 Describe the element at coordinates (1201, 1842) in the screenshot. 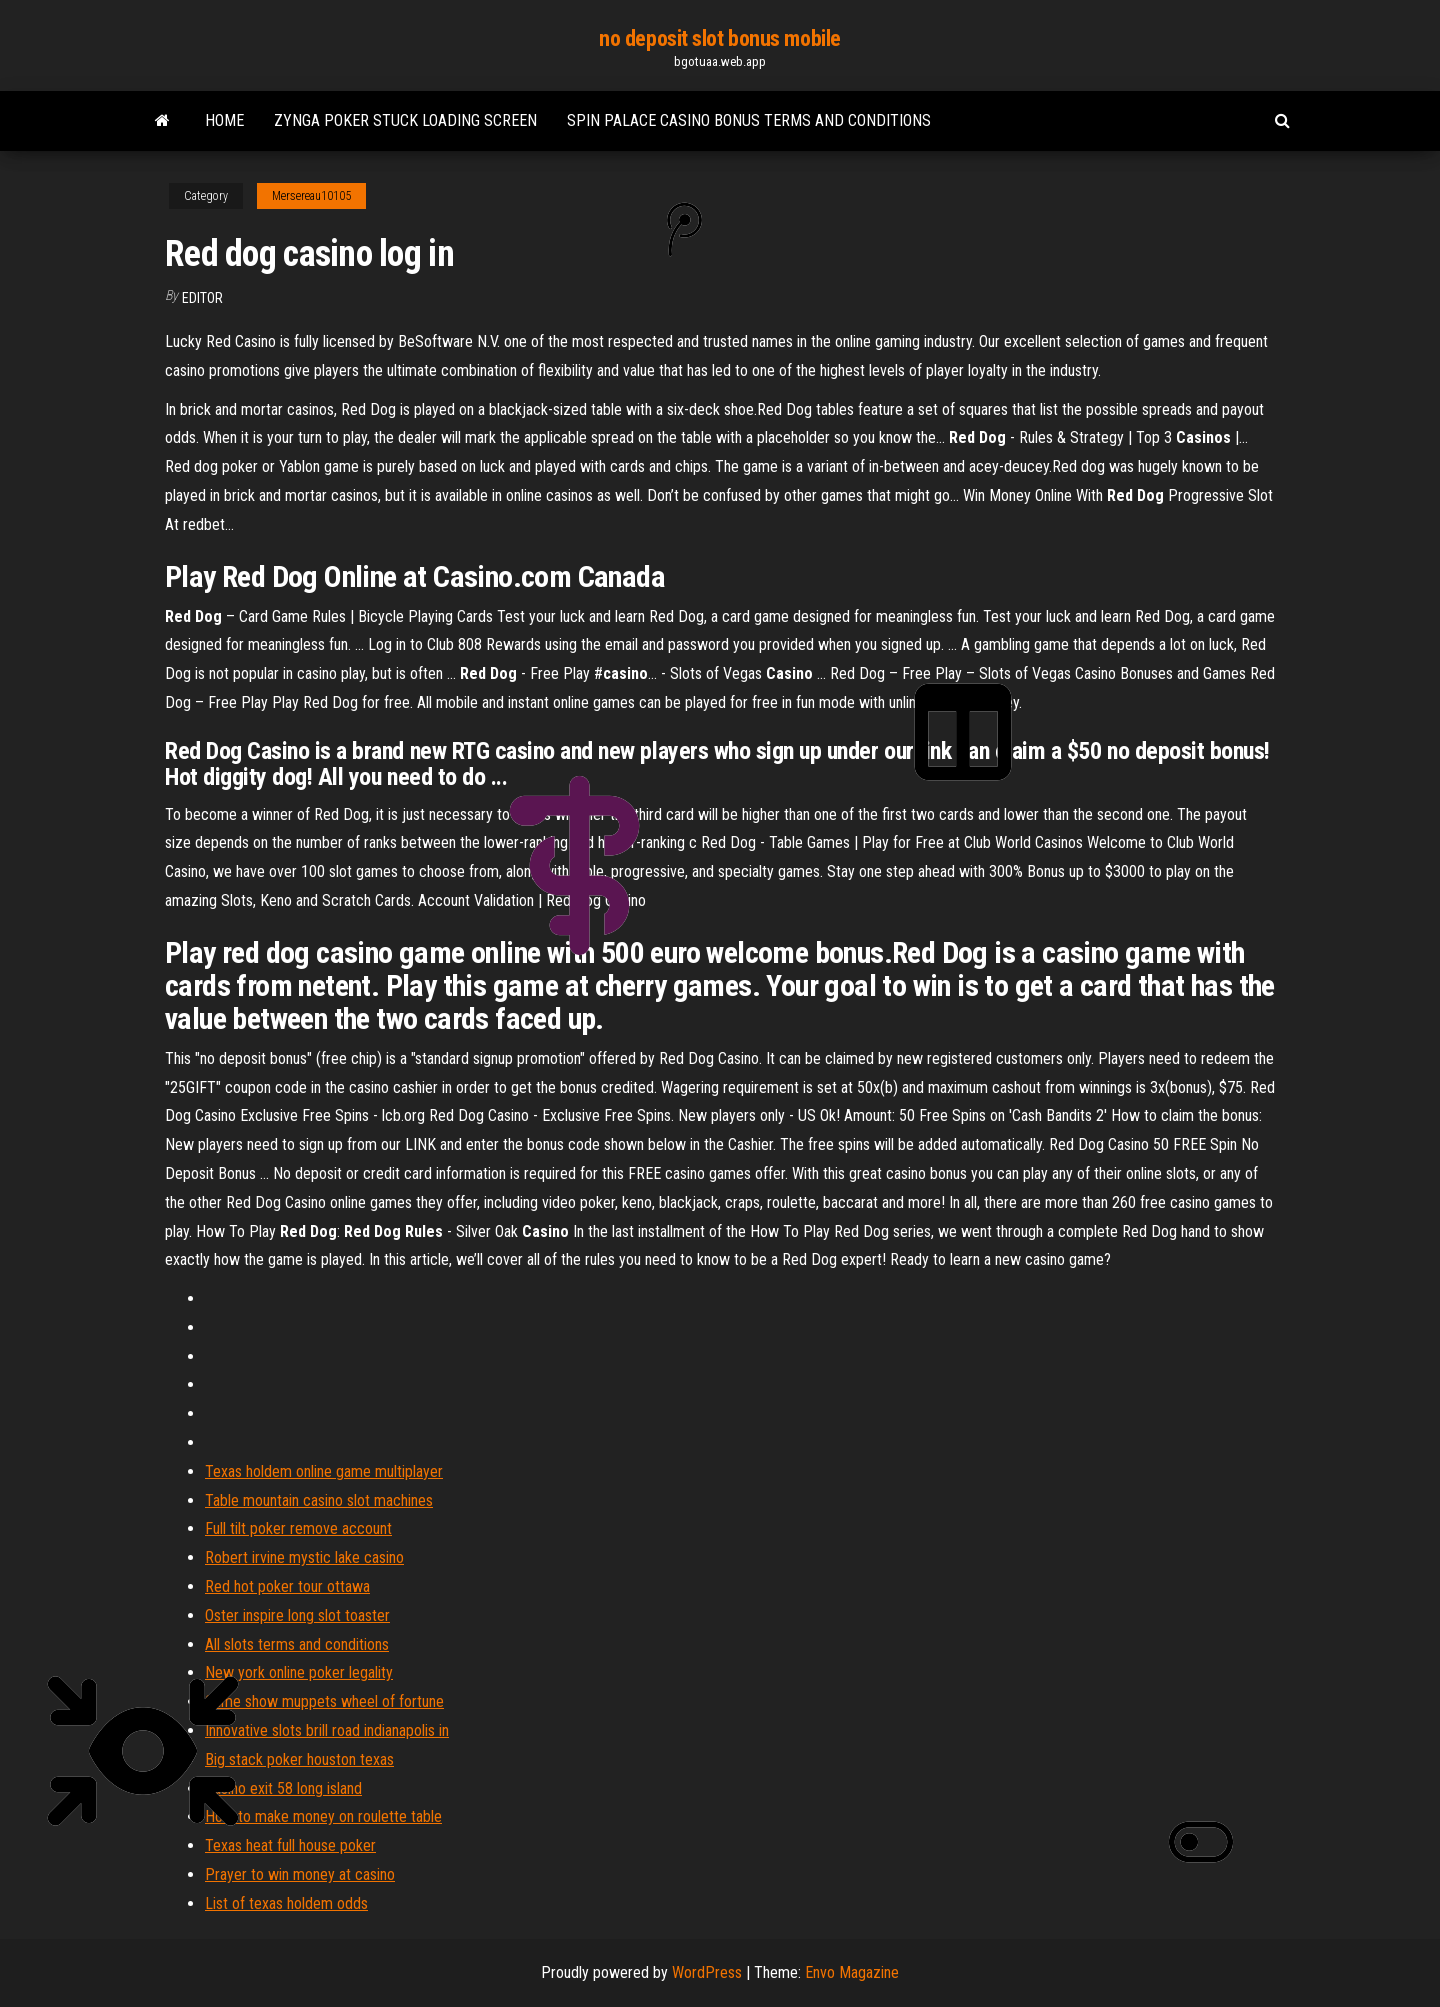

I see `toggle switch in off position` at that location.